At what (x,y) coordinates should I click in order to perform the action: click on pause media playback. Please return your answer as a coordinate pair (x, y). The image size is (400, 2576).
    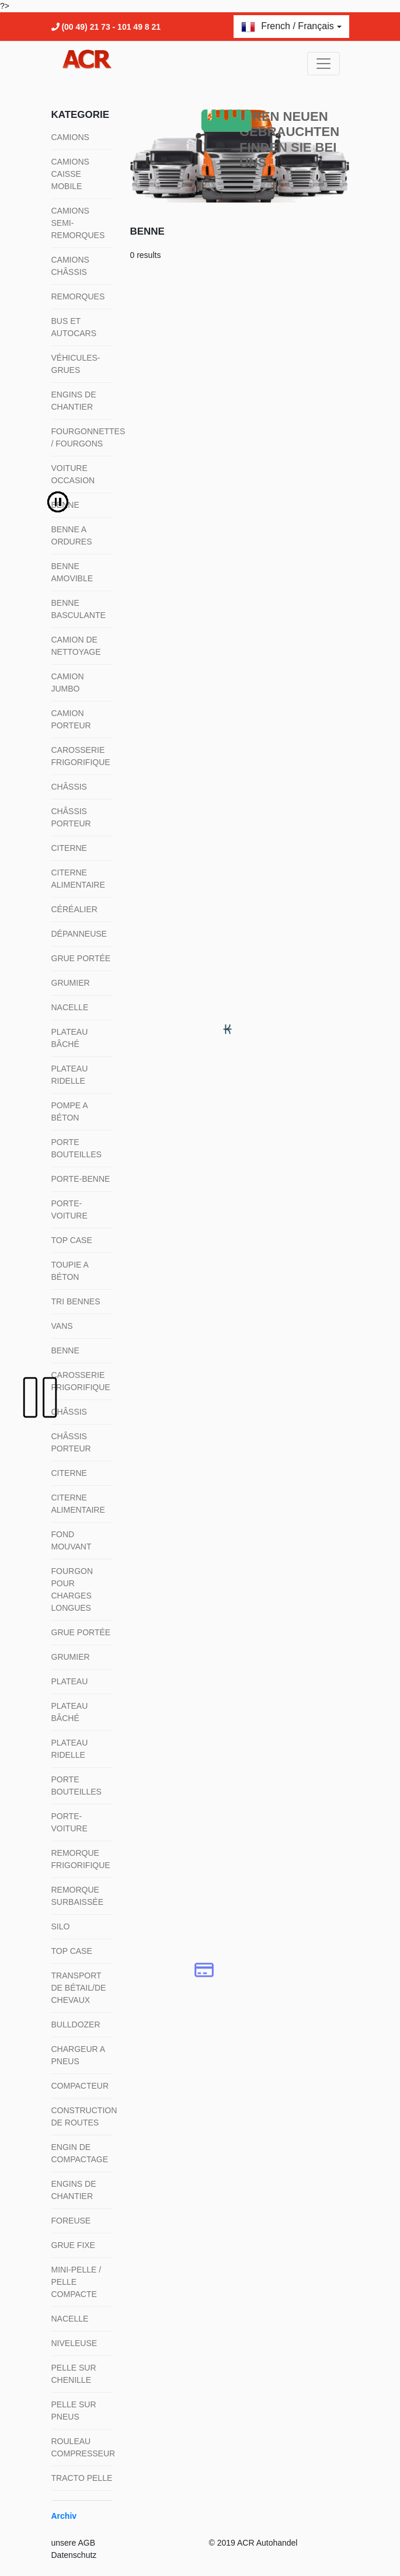
    Looking at the image, I should click on (58, 502).